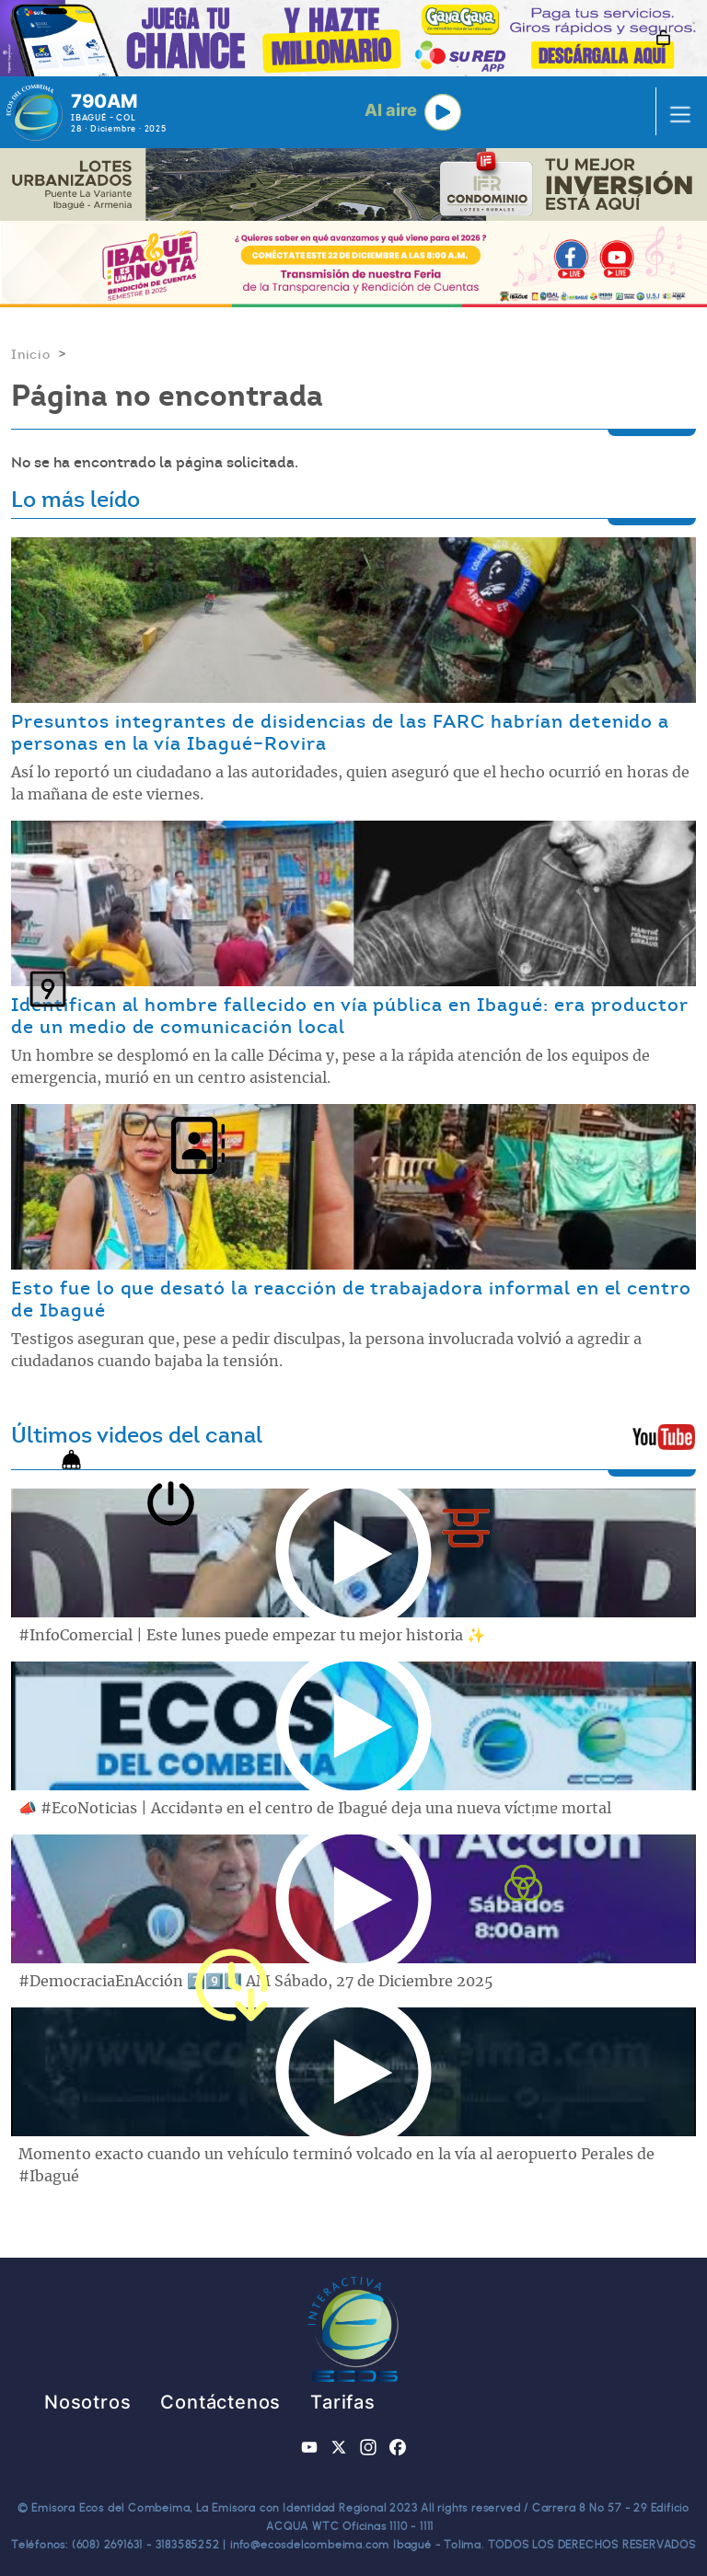 Image resolution: width=707 pixels, height=2576 pixels. Describe the element at coordinates (663, 38) in the screenshot. I see `unlocked or unsecured state` at that location.